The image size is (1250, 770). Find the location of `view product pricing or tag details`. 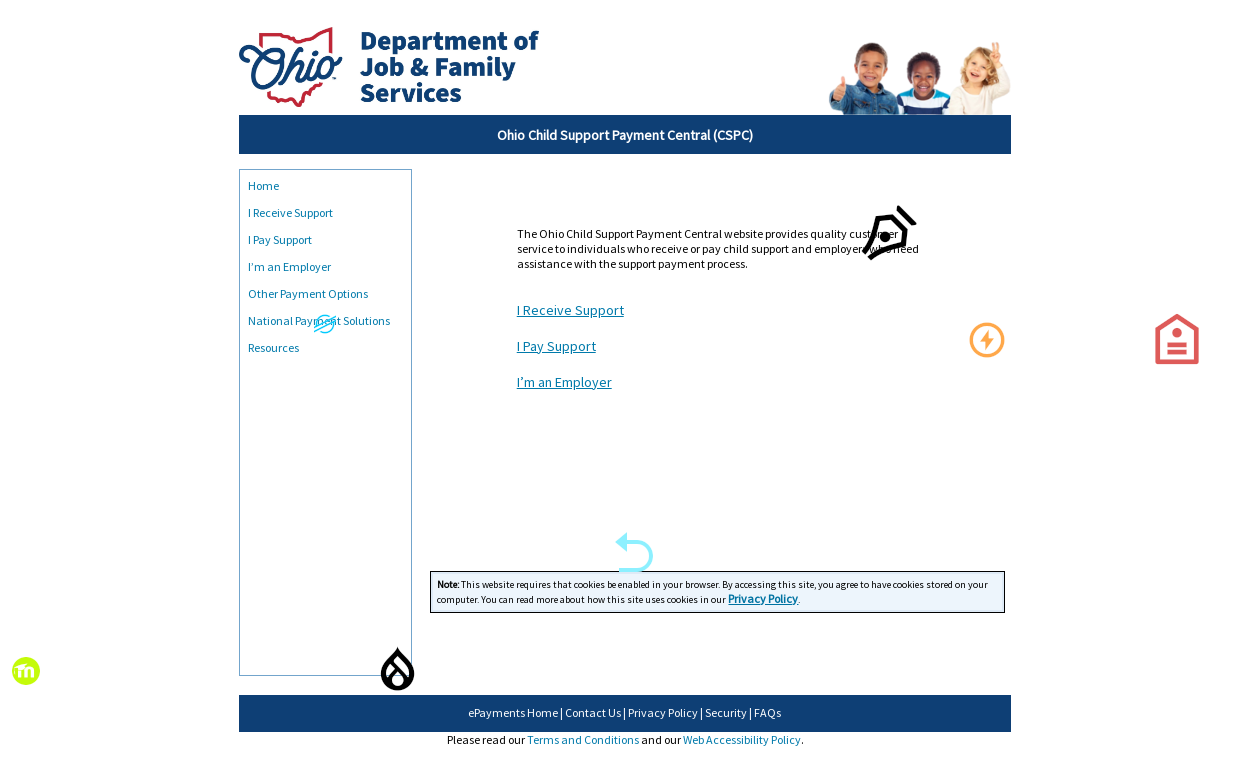

view product pricing or tag details is located at coordinates (1177, 340).